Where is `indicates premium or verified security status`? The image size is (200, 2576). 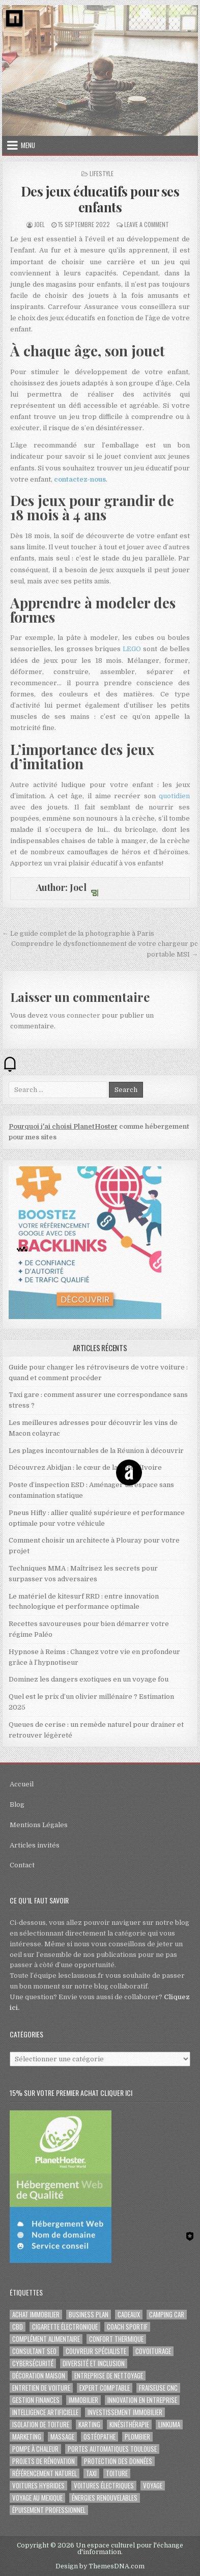
indicates premium or verified security status is located at coordinates (190, 2236).